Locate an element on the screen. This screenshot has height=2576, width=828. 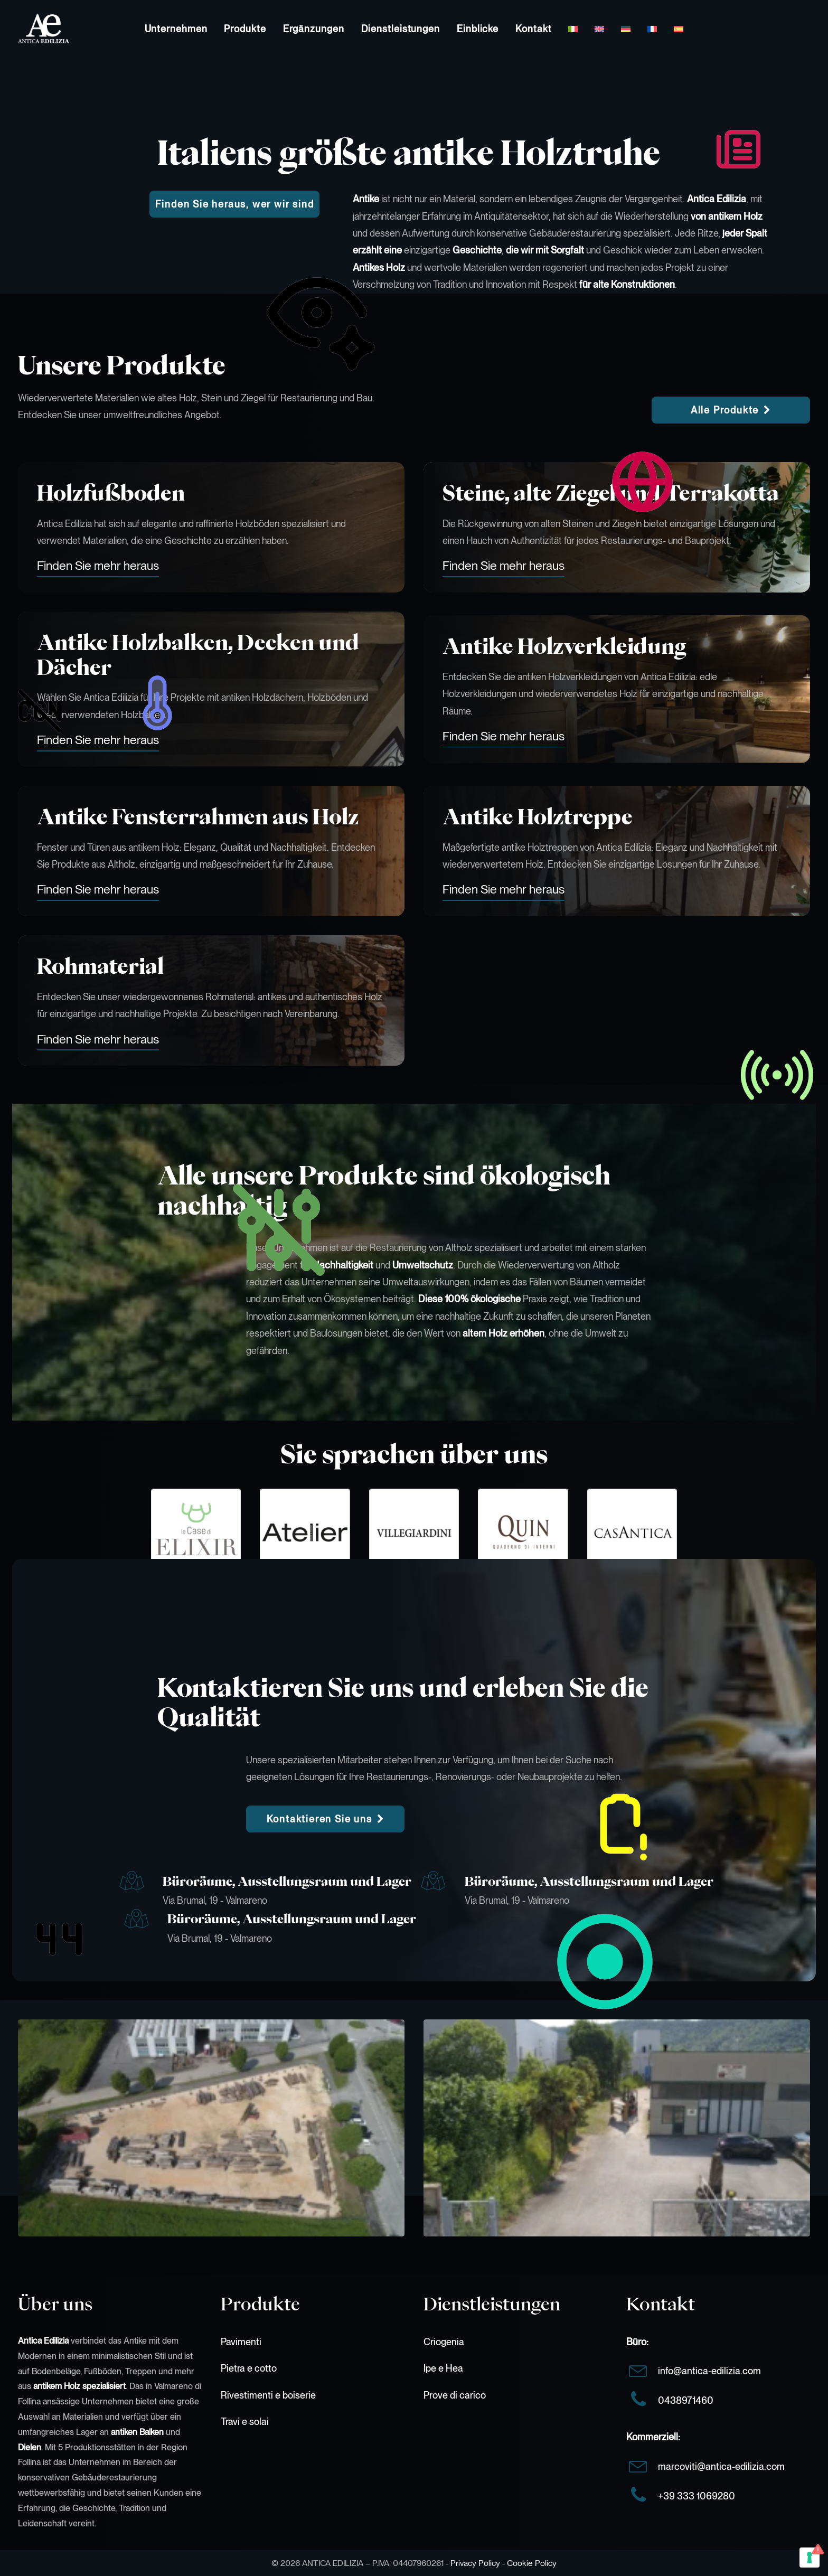
enable smart view or AI-powered visual features is located at coordinates (317, 313).